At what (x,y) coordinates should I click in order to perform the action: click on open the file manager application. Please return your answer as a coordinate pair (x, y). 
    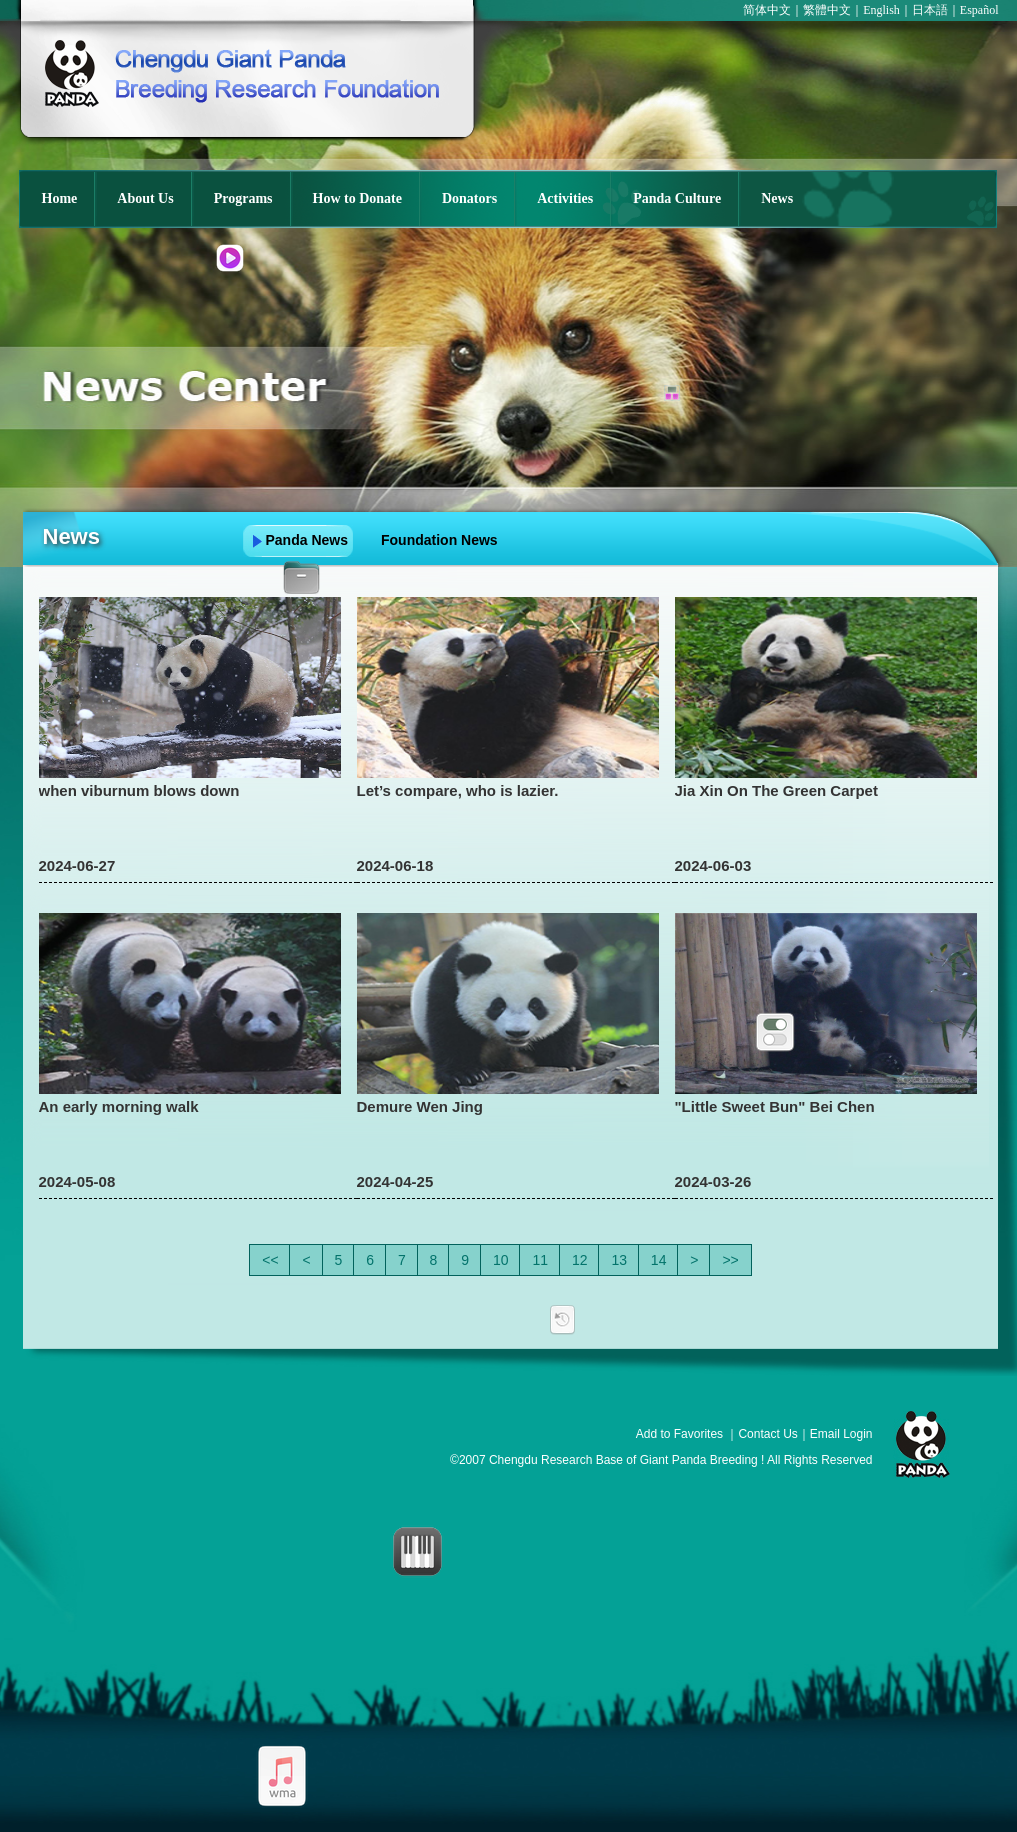
    Looking at the image, I should click on (301, 577).